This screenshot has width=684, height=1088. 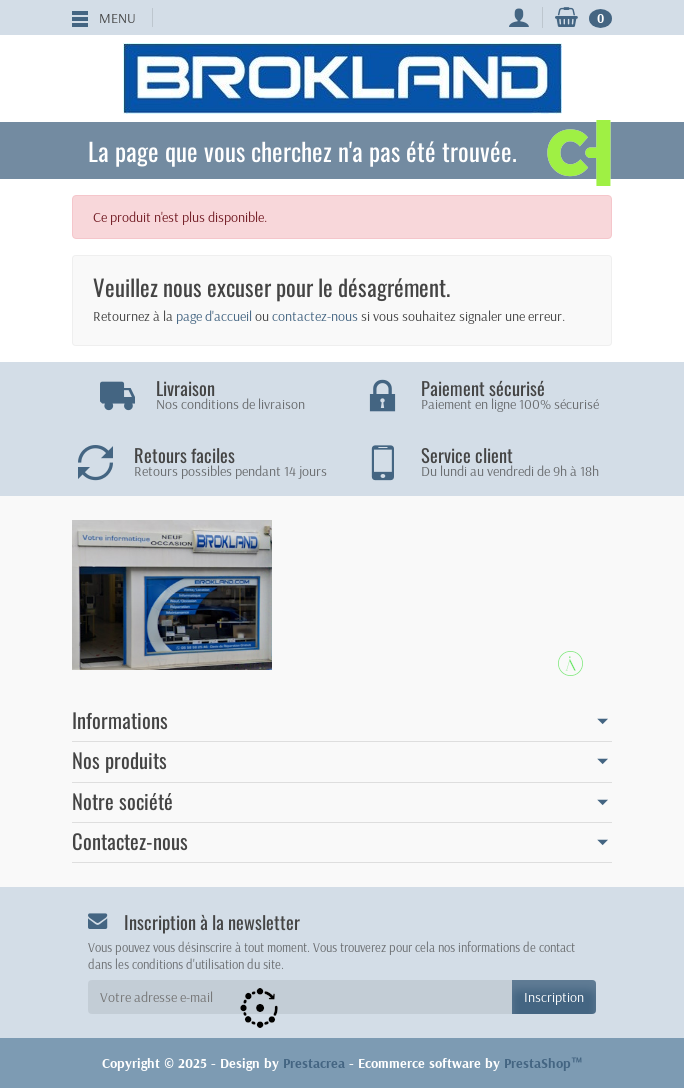 What do you see at coordinates (259, 1008) in the screenshot?
I see `open the fing network scanner app` at bounding box center [259, 1008].